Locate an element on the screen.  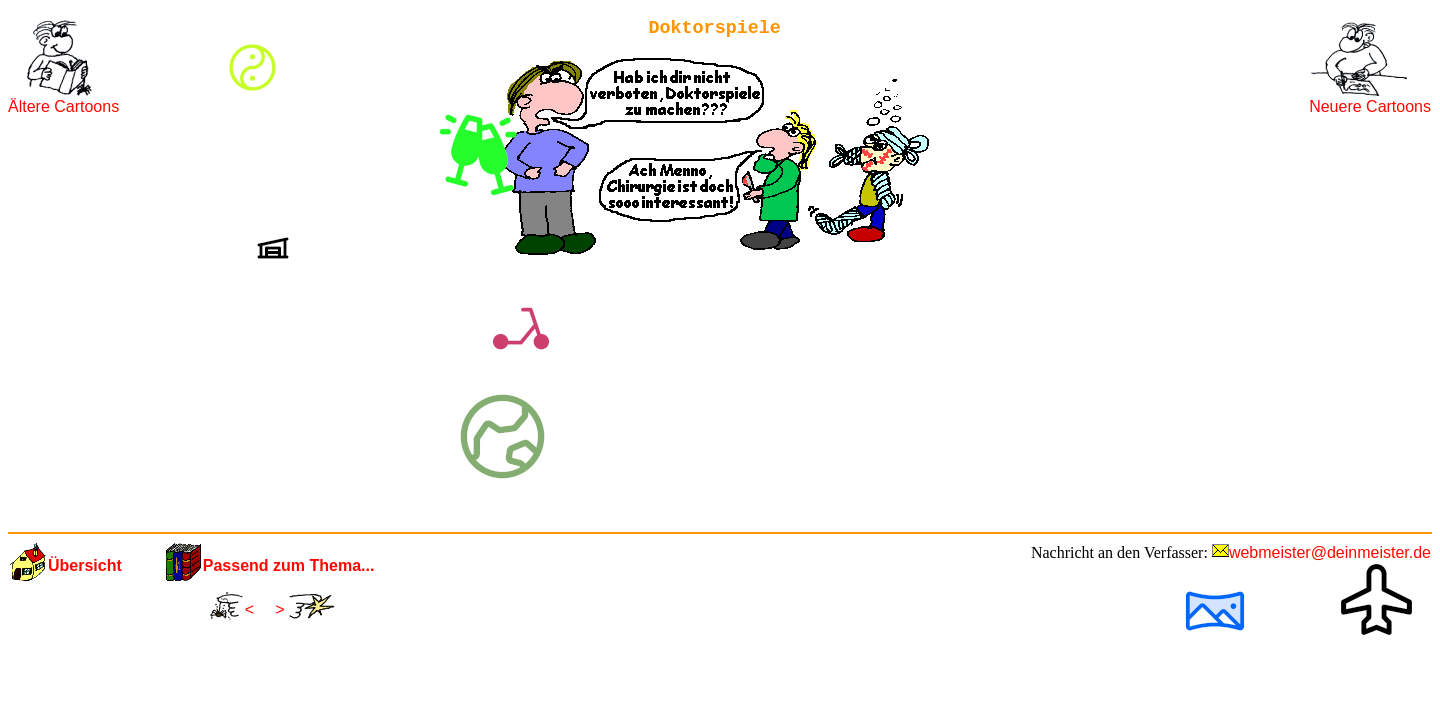
access warehouse or storage inventory is located at coordinates (273, 249).